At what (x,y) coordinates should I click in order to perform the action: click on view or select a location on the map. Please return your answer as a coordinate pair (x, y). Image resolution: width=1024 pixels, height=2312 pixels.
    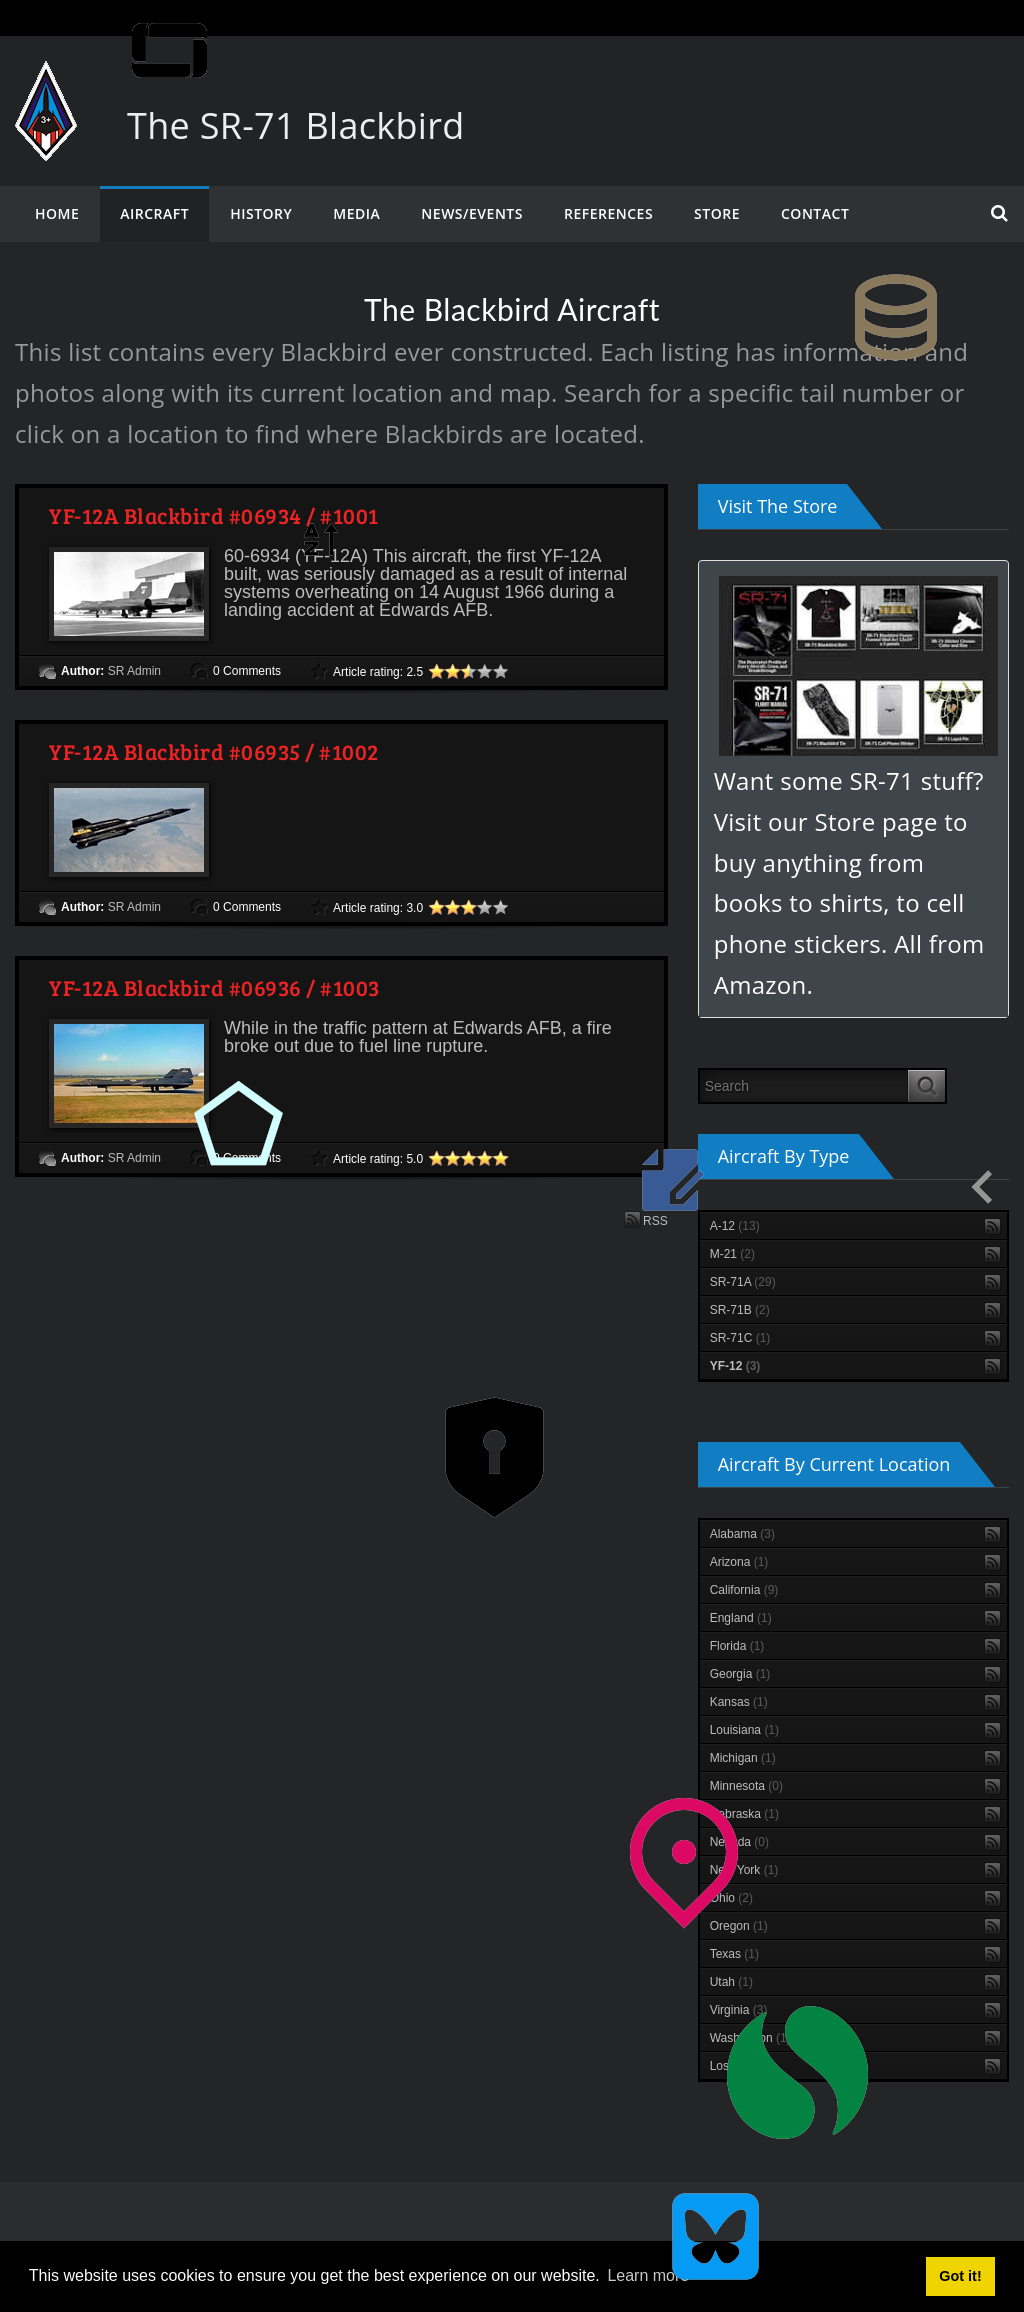
    Looking at the image, I should click on (684, 1858).